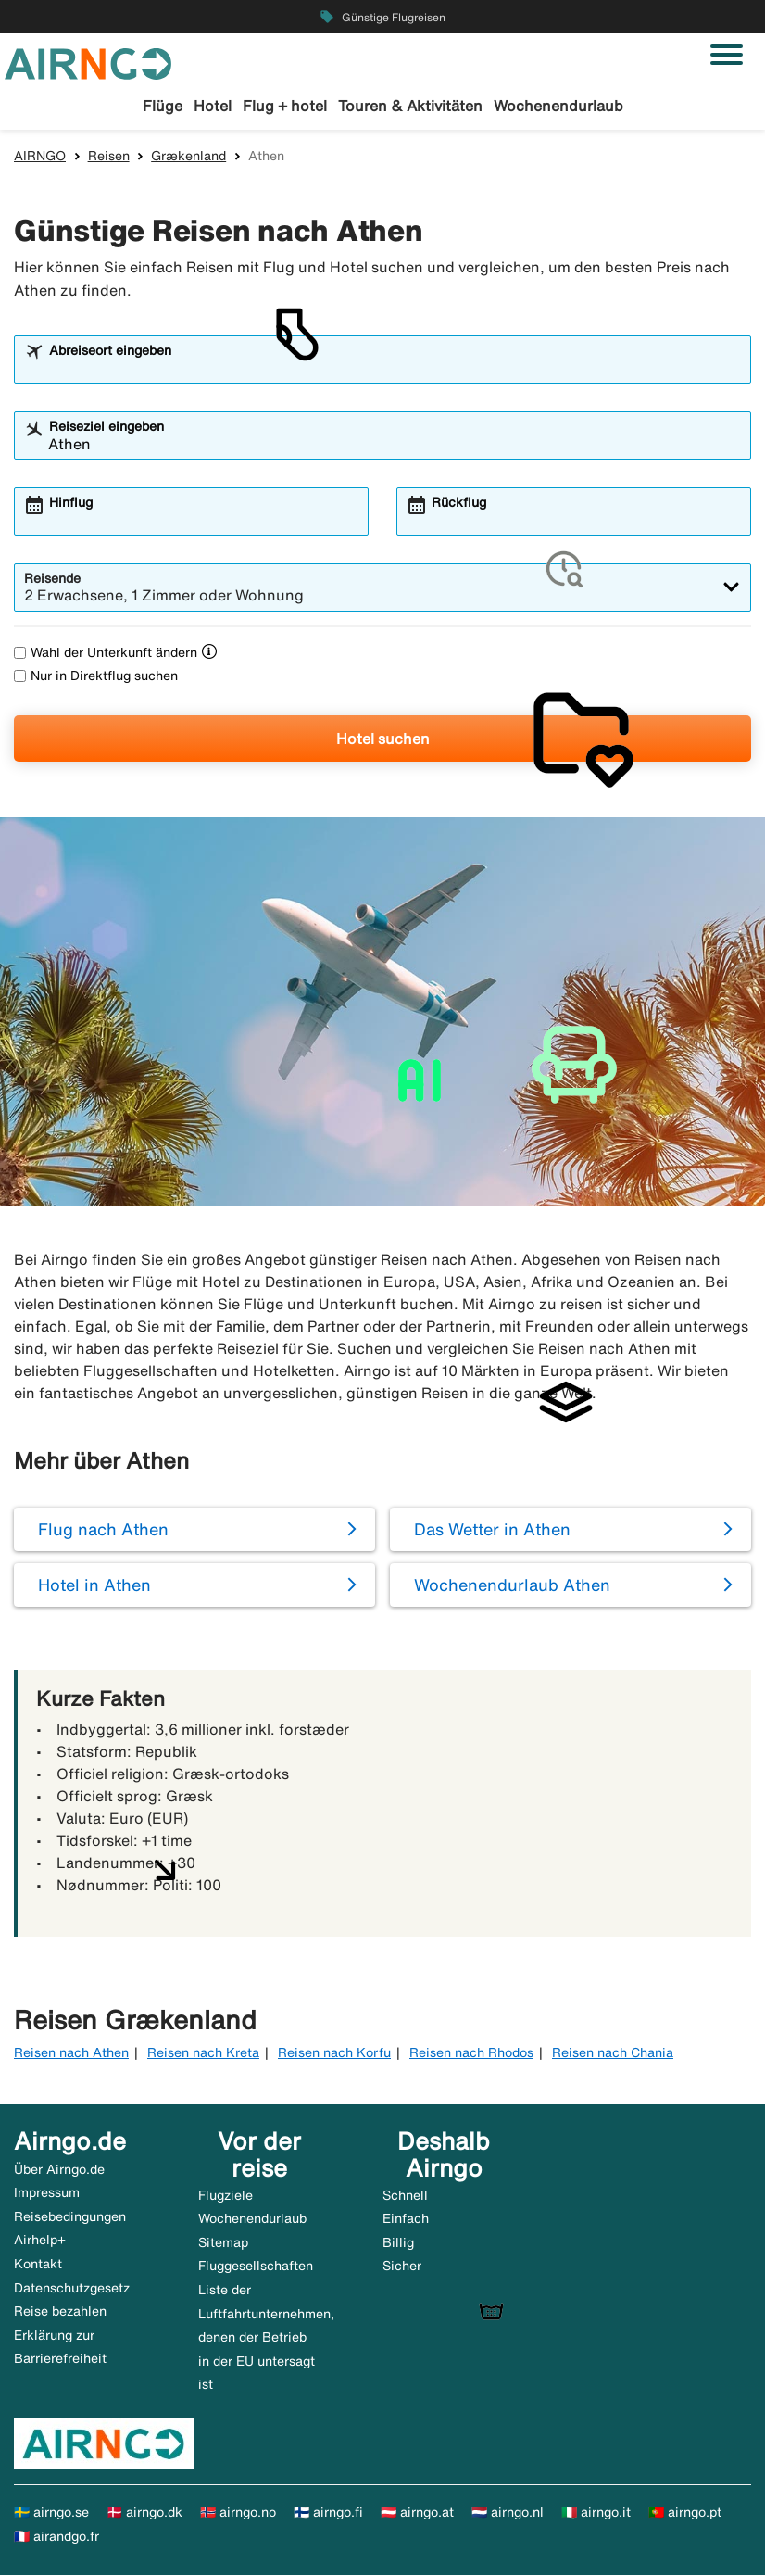 Image resolution: width=765 pixels, height=2576 pixels. What do you see at coordinates (420, 1080) in the screenshot?
I see `access AI-powered features` at bounding box center [420, 1080].